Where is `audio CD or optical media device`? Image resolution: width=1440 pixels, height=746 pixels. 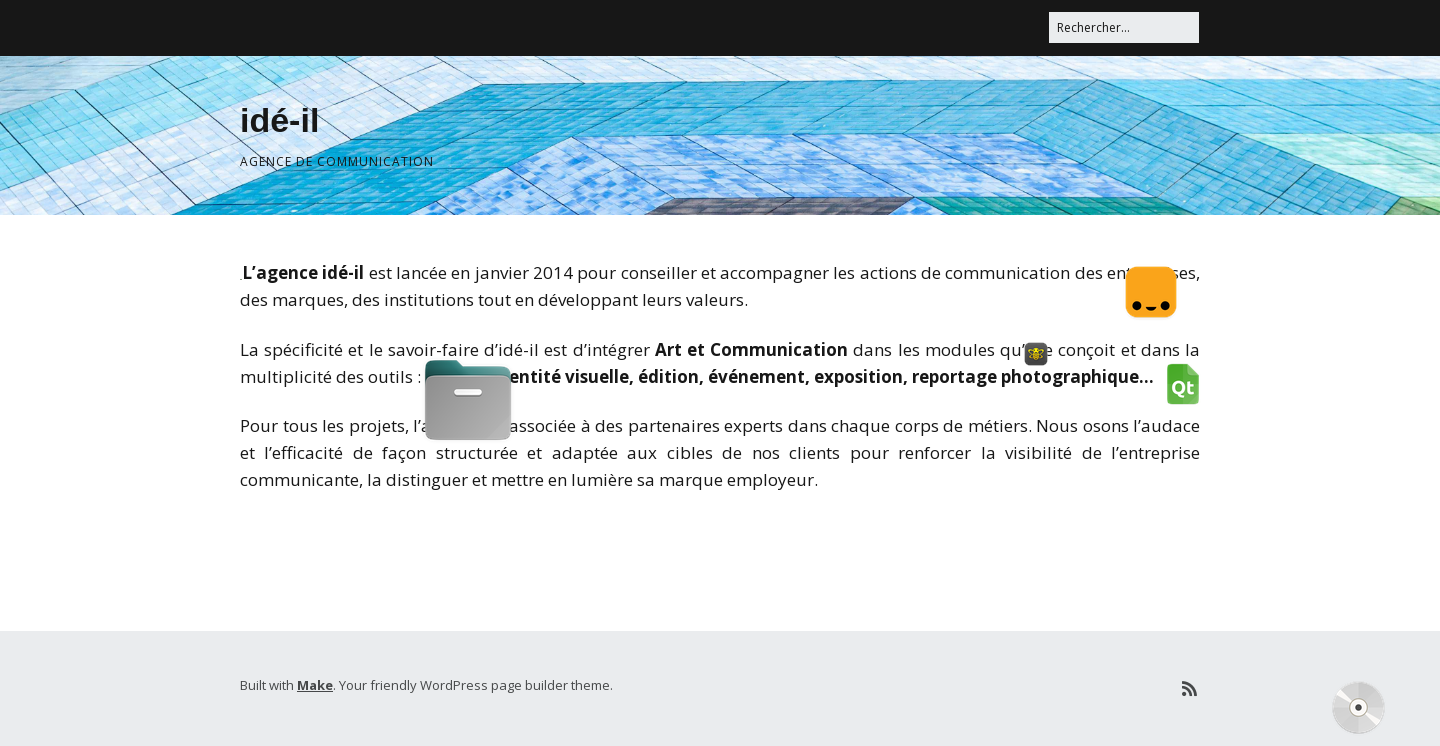 audio CD or optical media device is located at coordinates (1358, 707).